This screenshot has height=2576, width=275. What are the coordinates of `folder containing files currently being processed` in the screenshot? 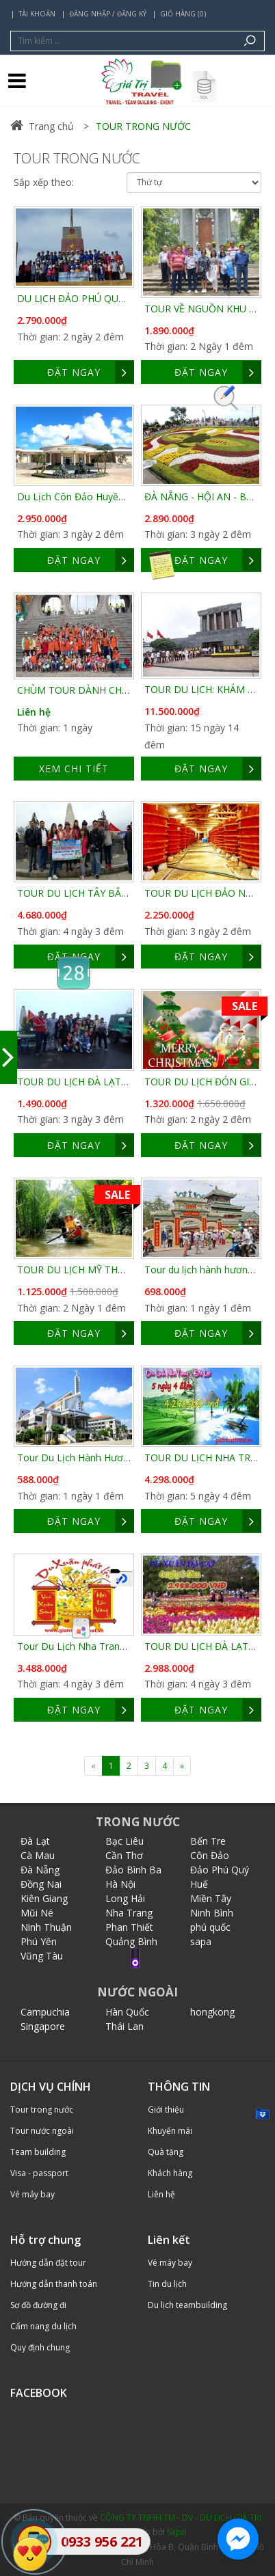 It's located at (121, 1578).